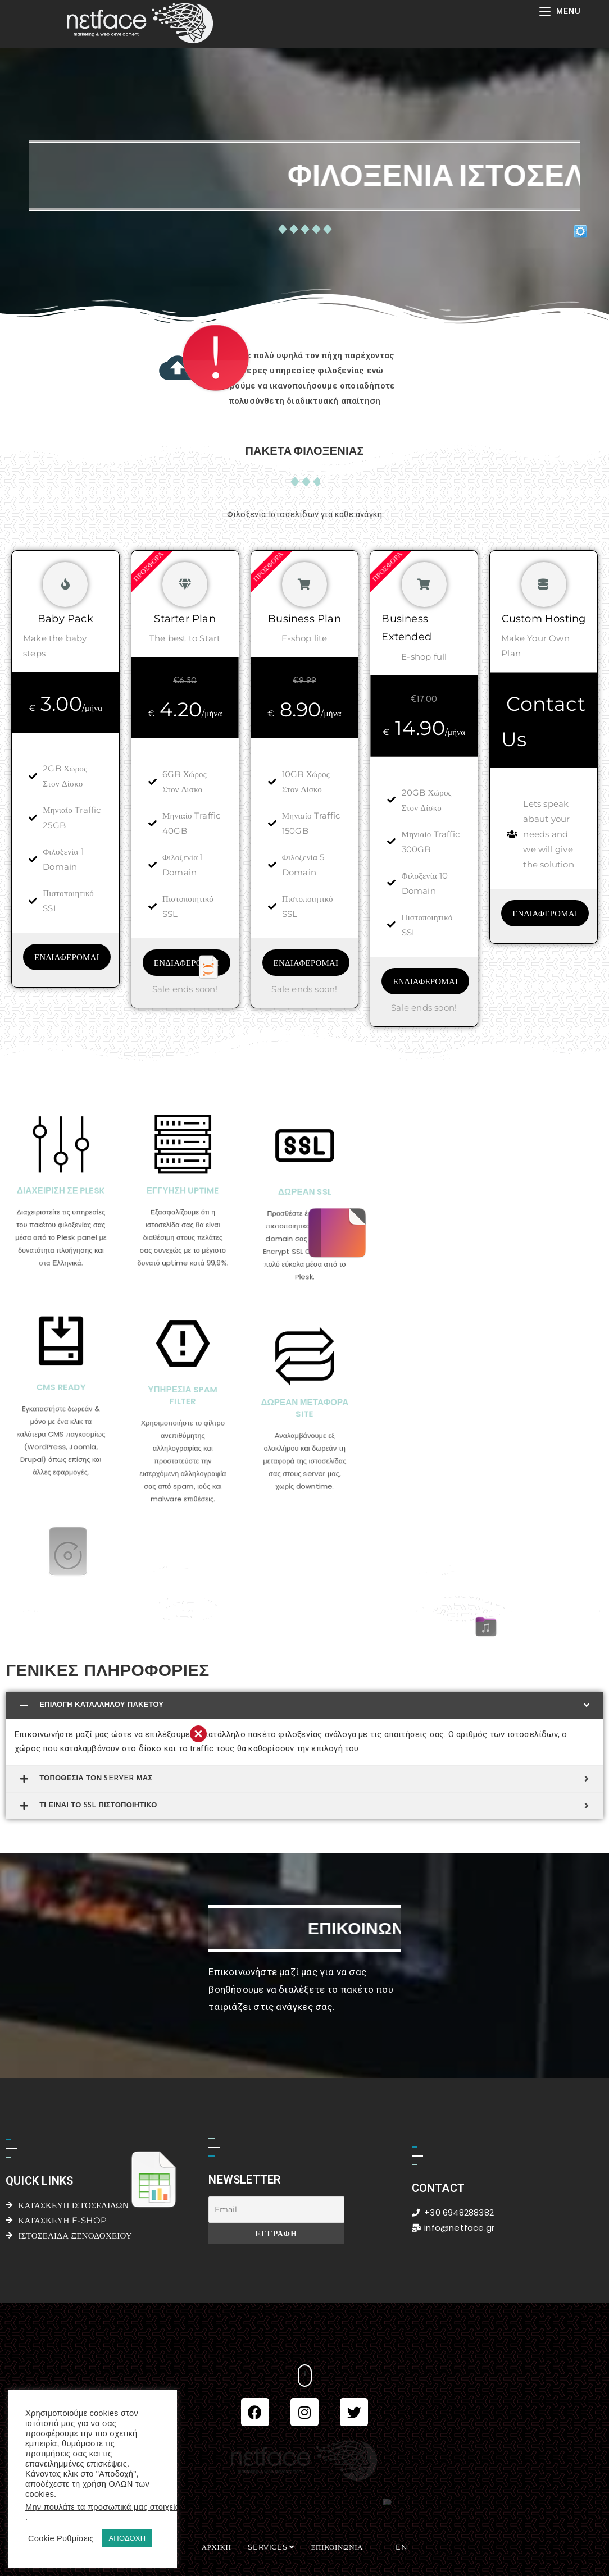 This screenshot has width=609, height=2576. I want to click on access hard drive storage, so click(68, 1551).